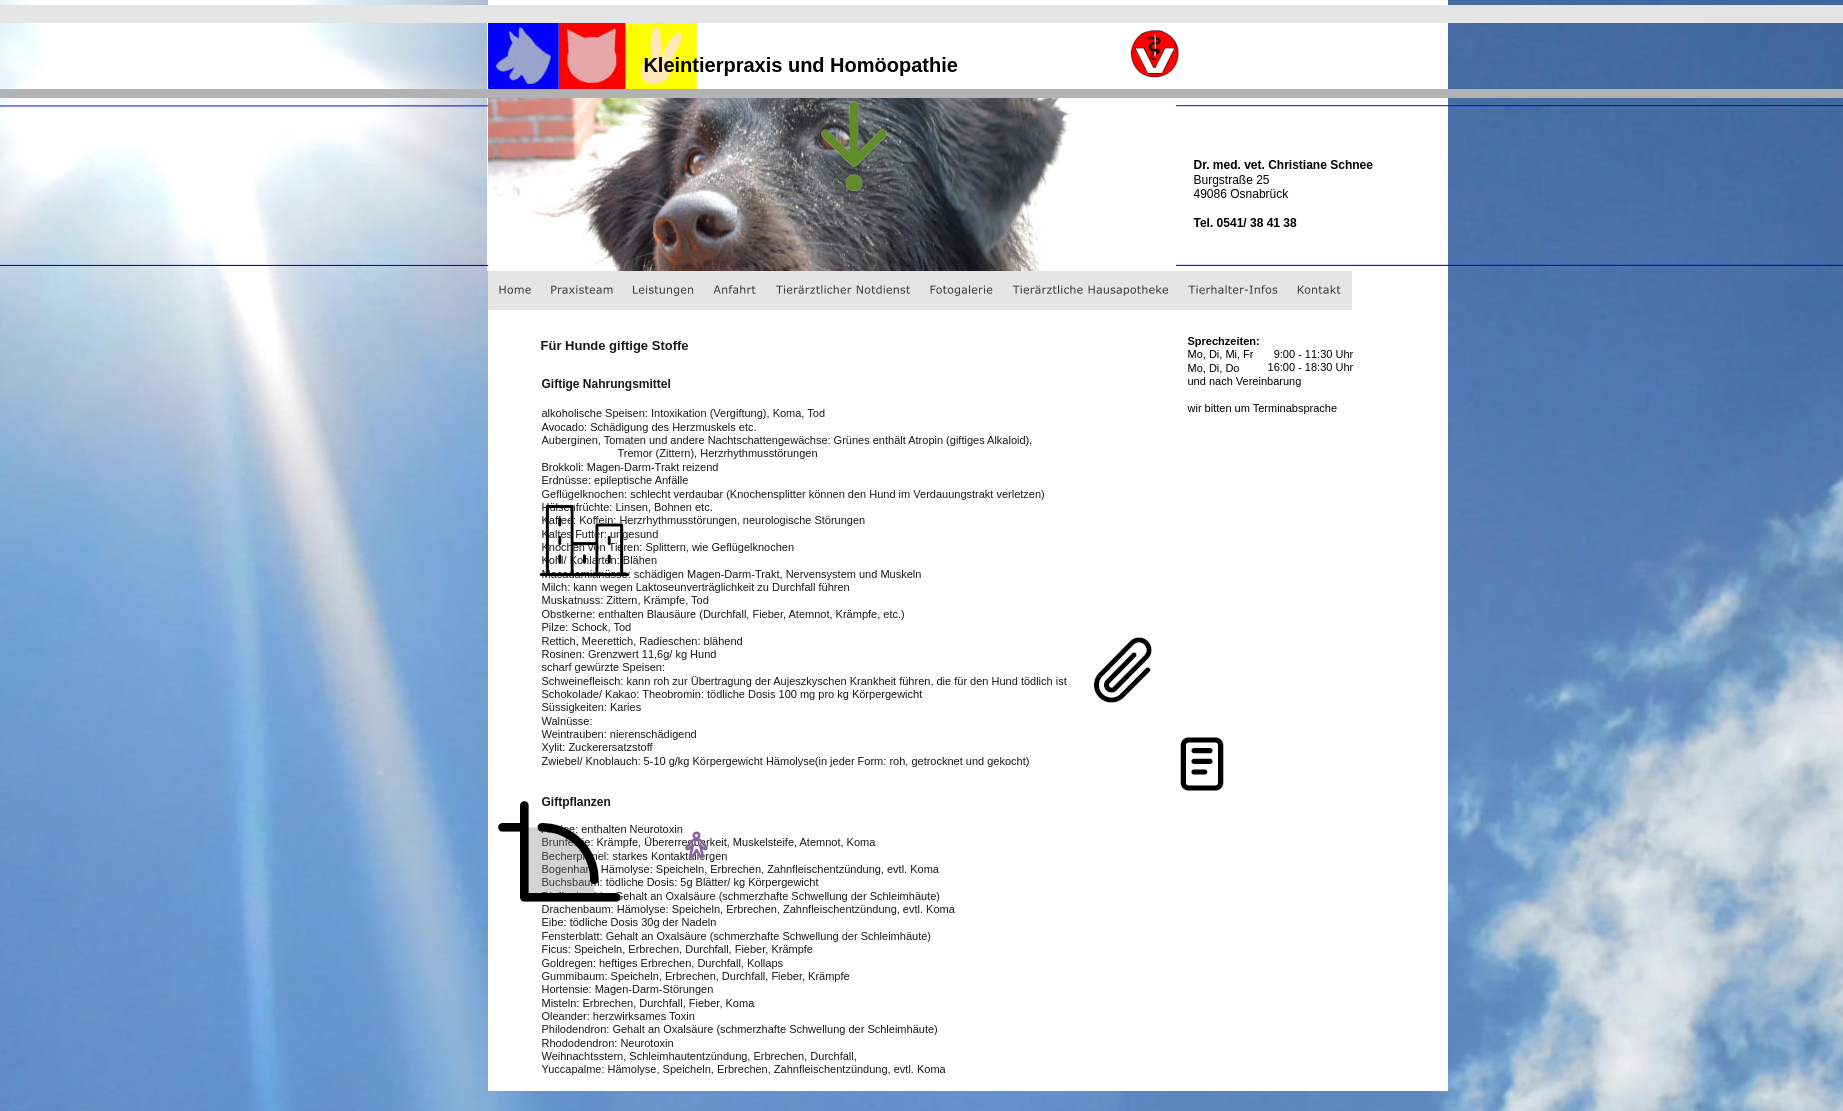 The image size is (1843, 1111). I want to click on view your profile, so click(696, 845).